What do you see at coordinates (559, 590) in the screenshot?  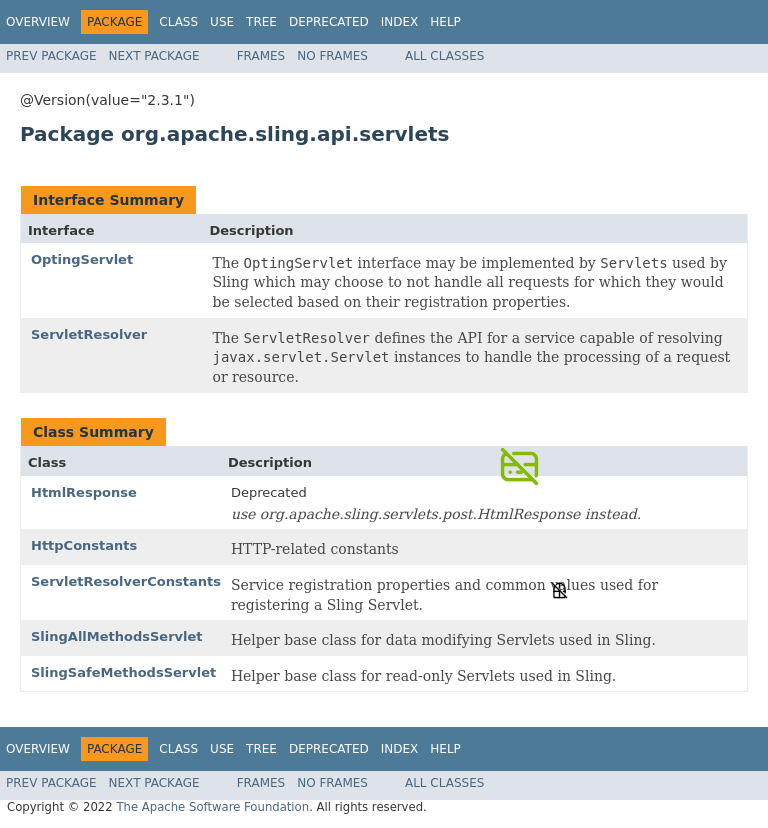 I see `window or panel is disabled` at bounding box center [559, 590].